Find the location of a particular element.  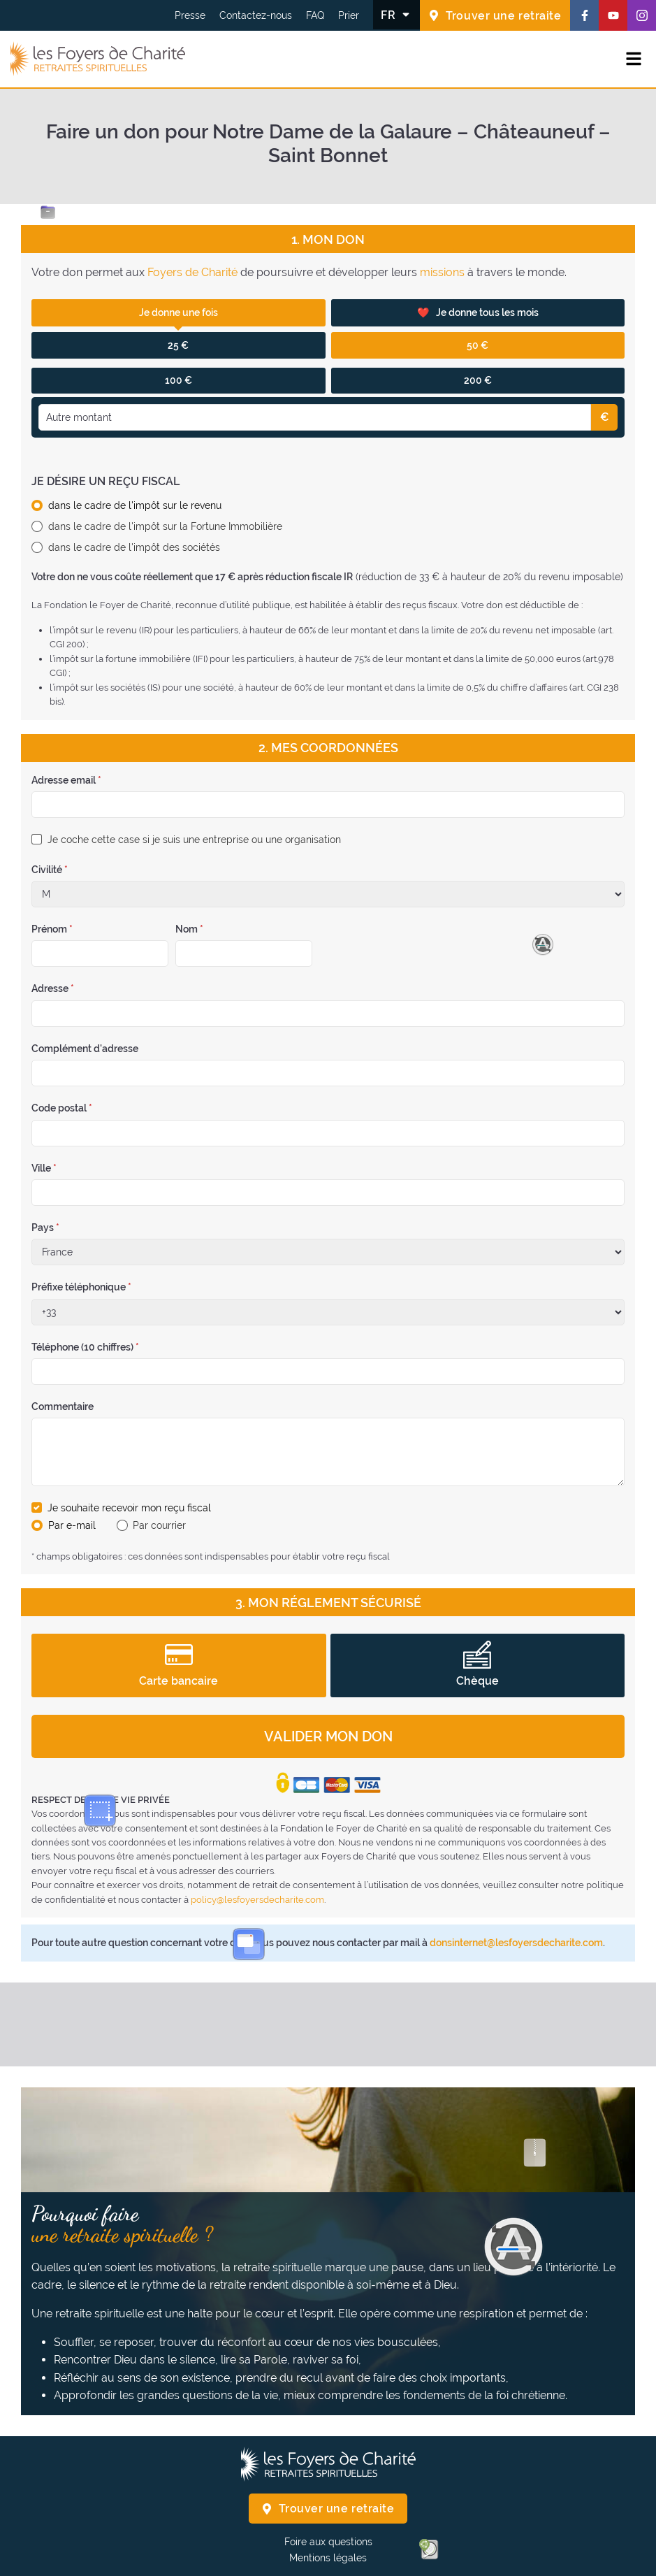

take a screenshot is located at coordinates (100, 1811).